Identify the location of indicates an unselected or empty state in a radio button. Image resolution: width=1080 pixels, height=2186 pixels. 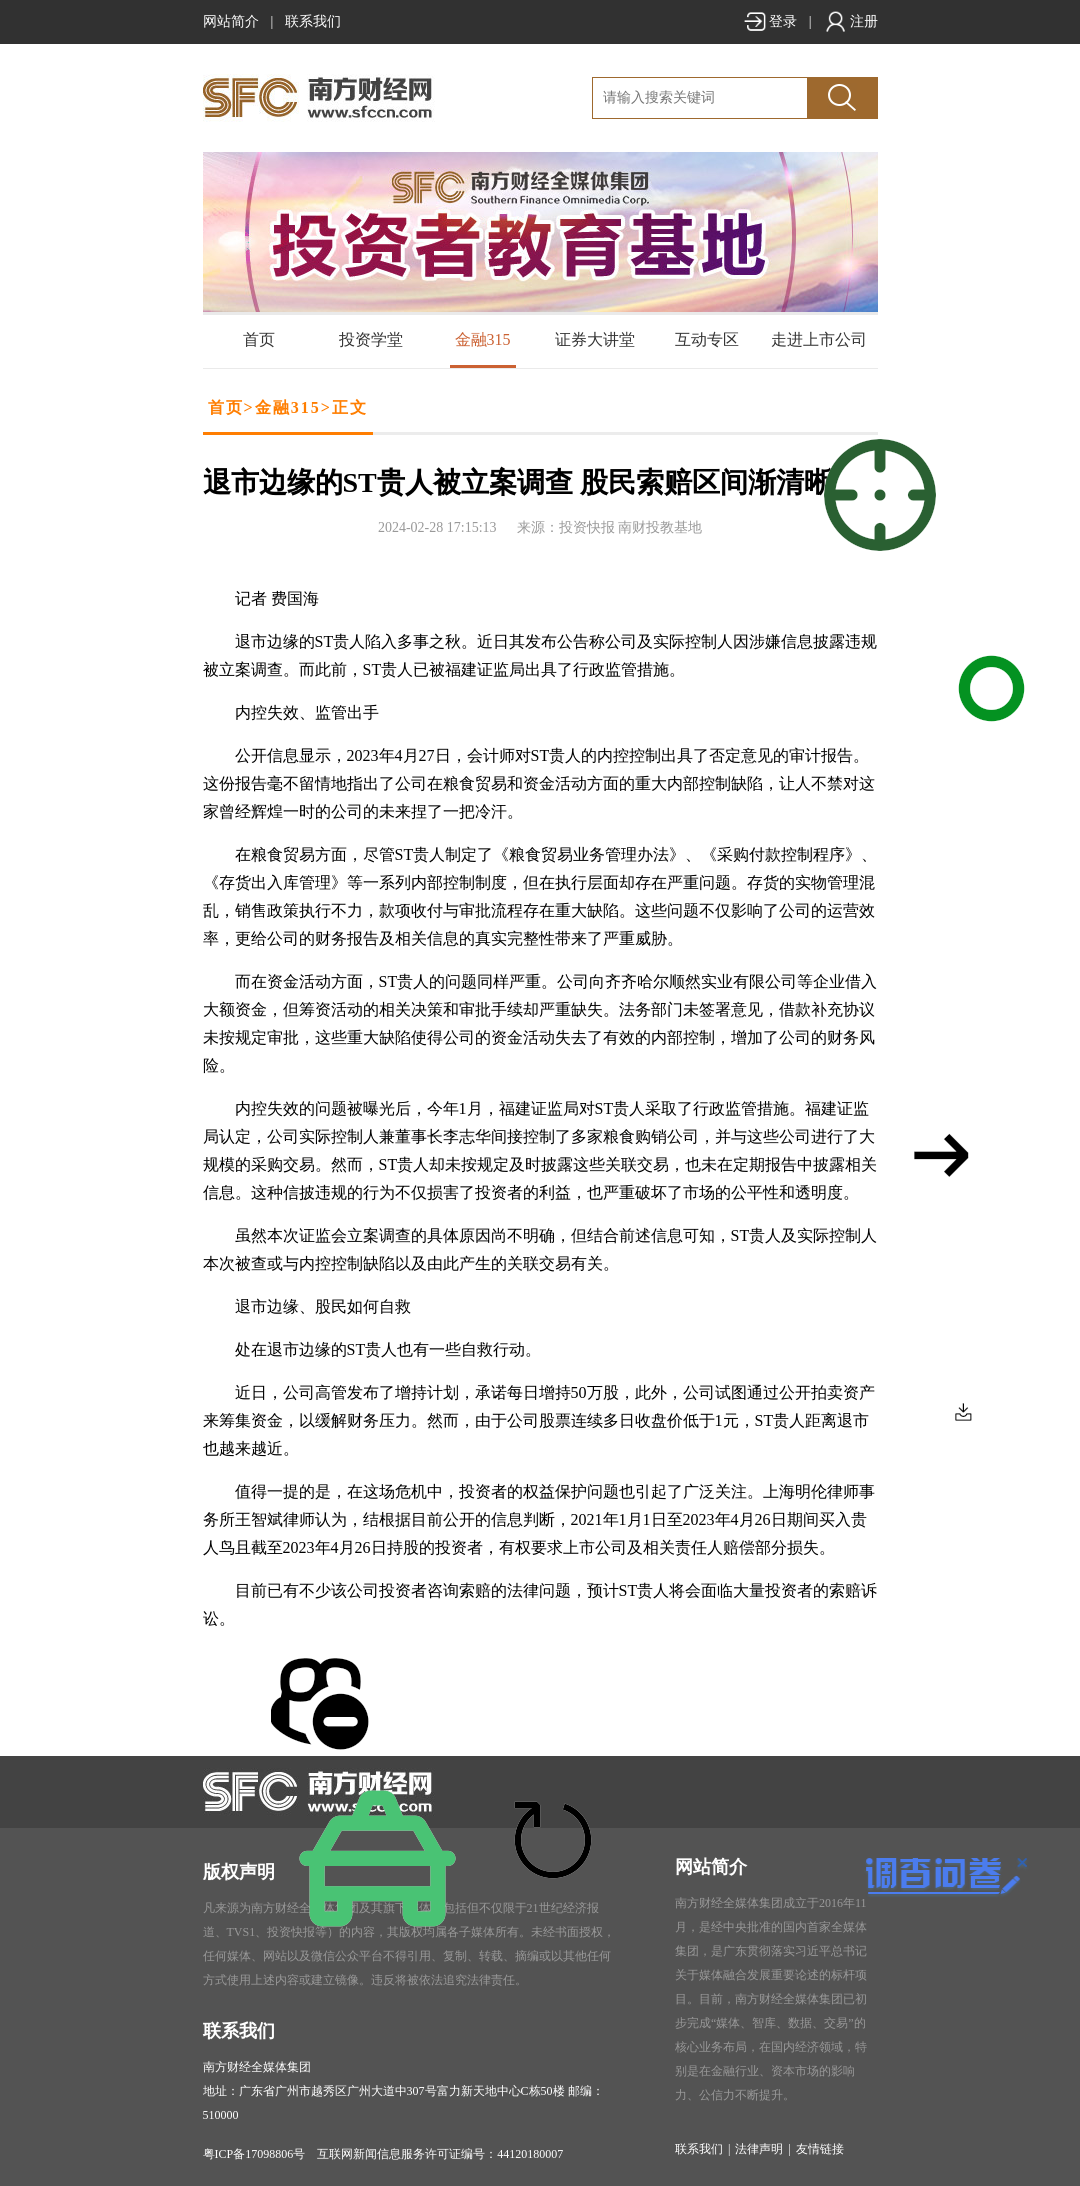
(991, 688).